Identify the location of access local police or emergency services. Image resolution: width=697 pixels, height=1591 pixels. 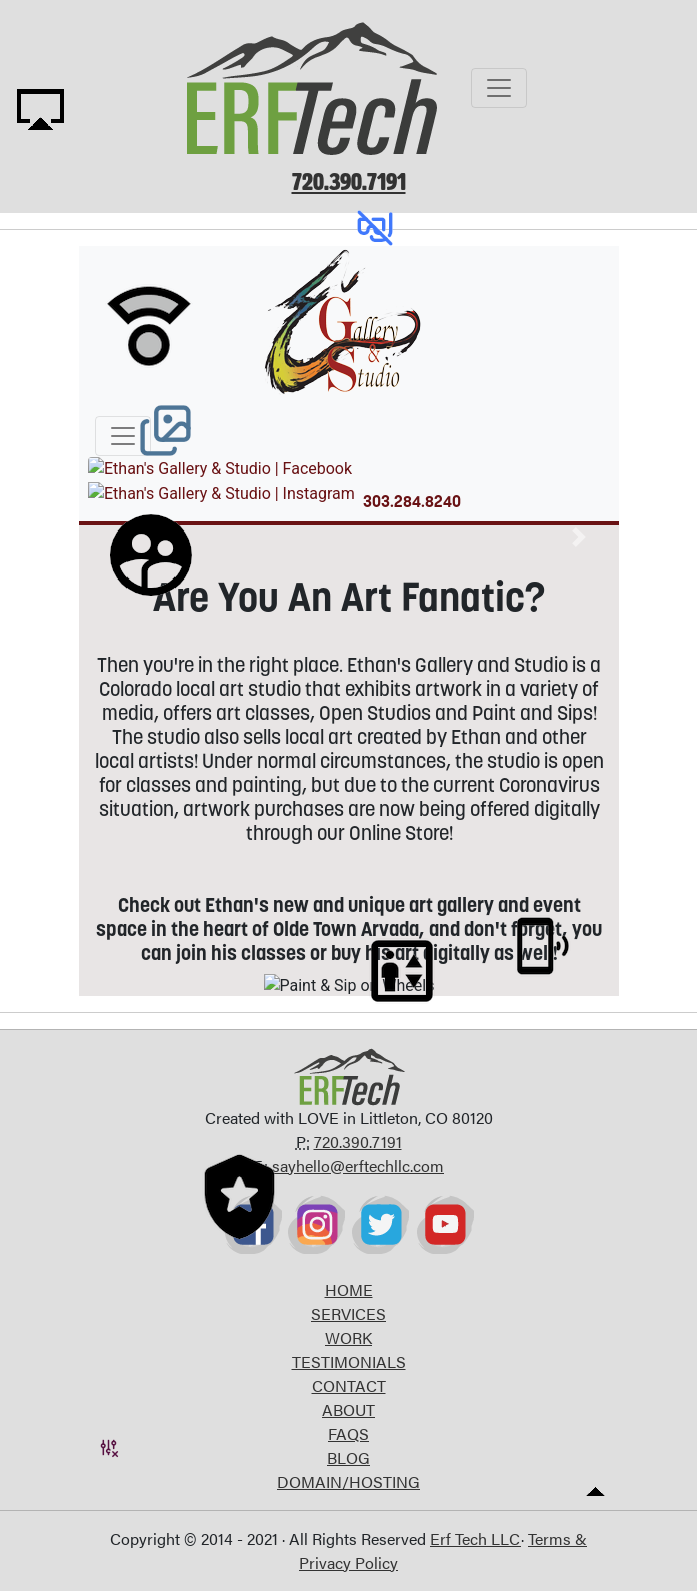
(239, 1196).